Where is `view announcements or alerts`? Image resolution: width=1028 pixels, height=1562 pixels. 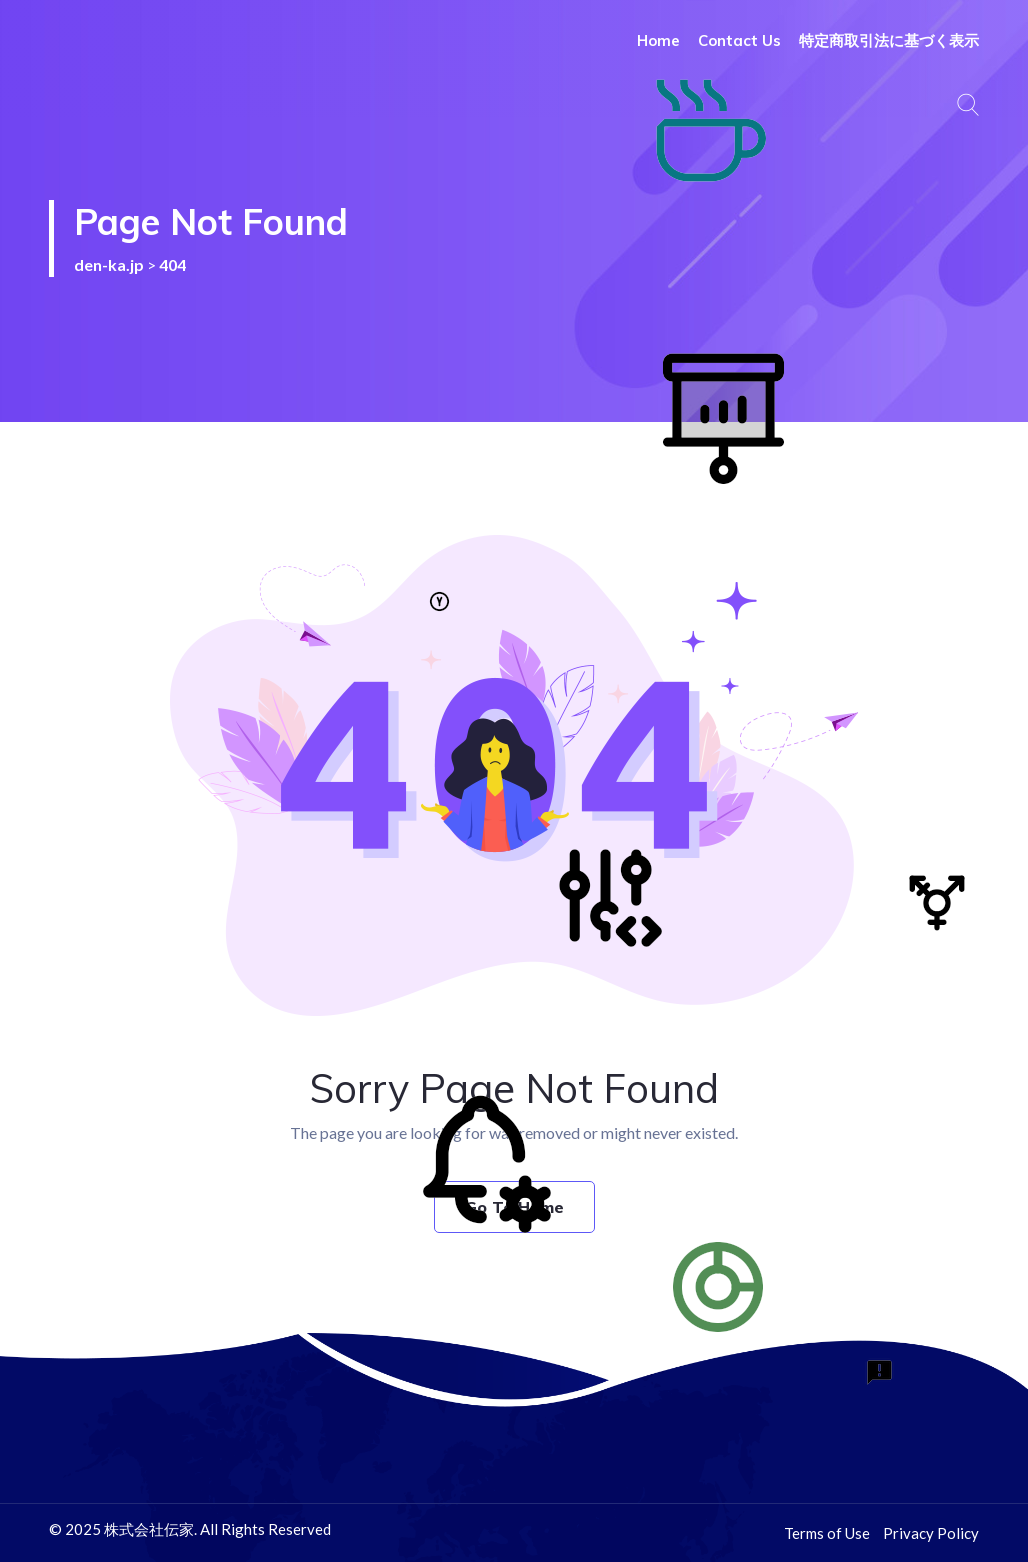 view announcements or alerts is located at coordinates (879, 1372).